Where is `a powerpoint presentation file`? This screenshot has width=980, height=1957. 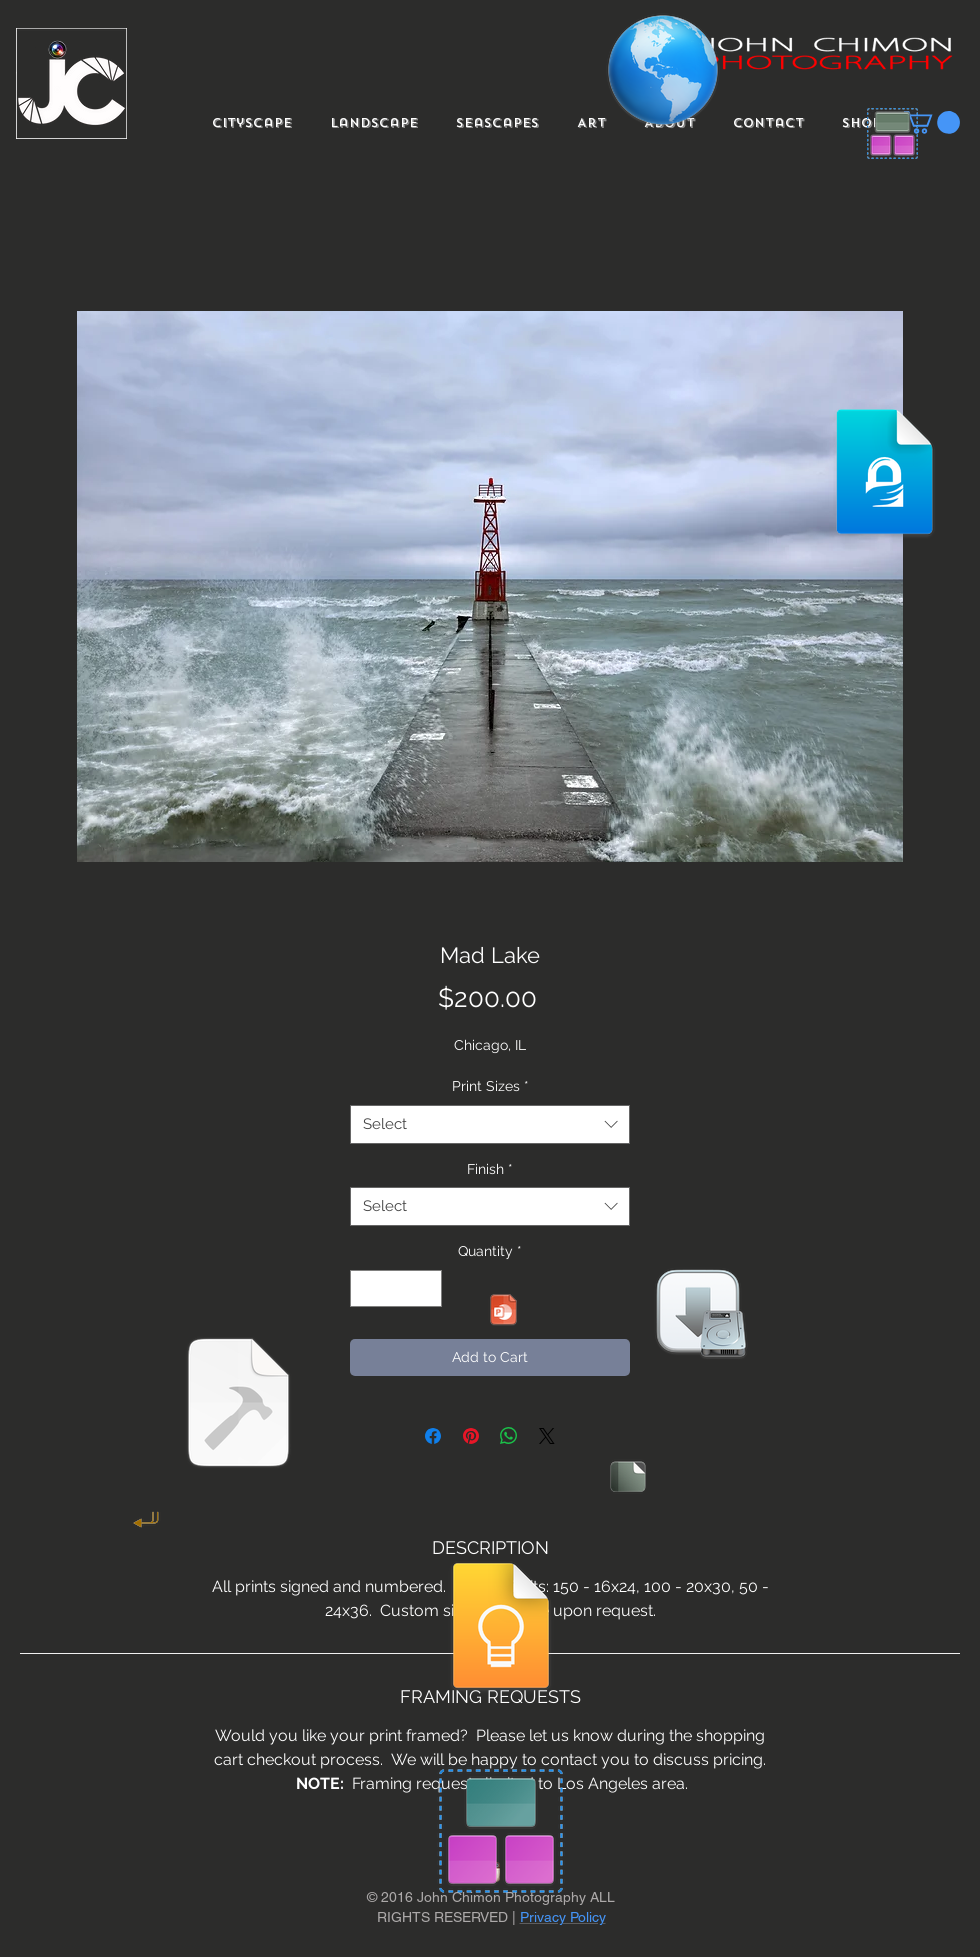
a powerpoint presentation file is located at coordinates (503, 1309).